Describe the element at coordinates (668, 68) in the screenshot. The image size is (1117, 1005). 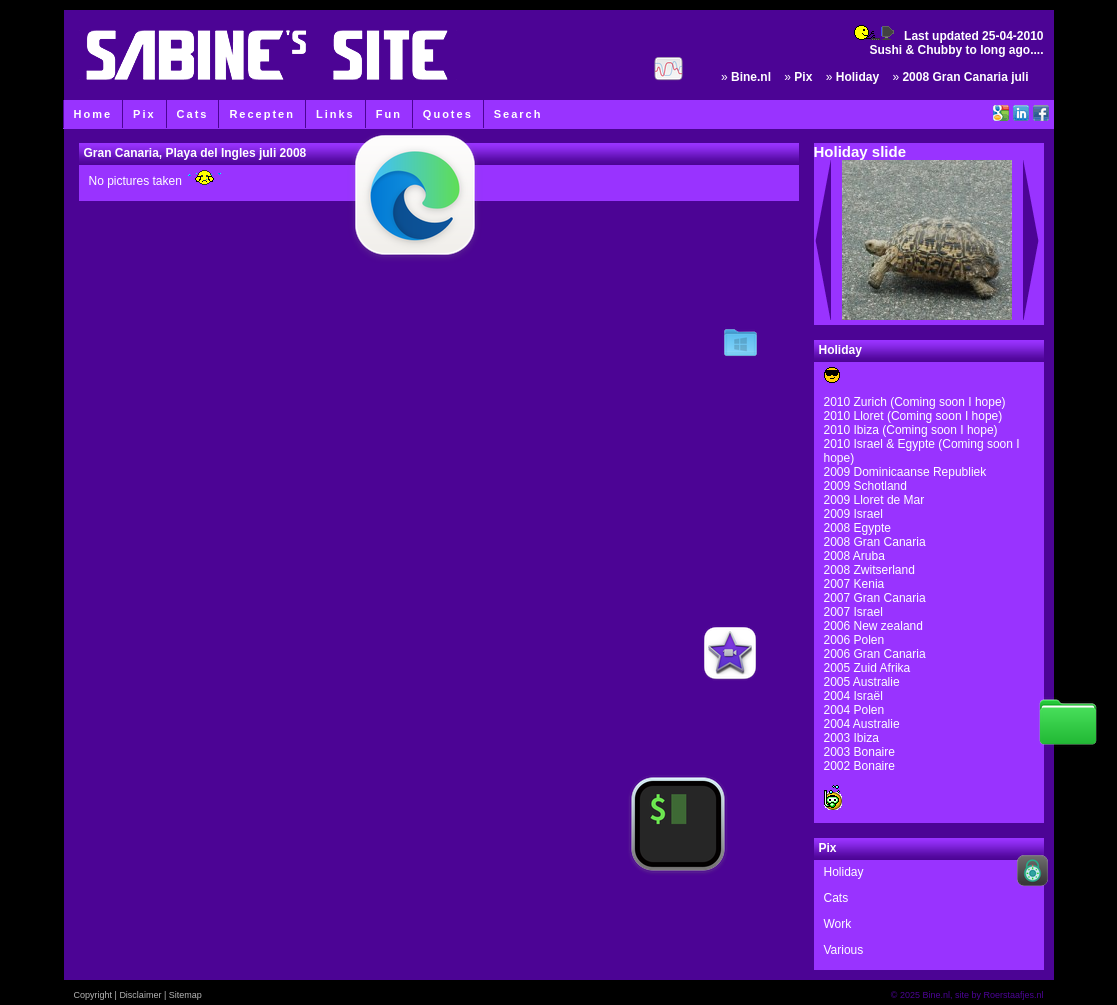
I see `view battery and power usage statistics` at that location.